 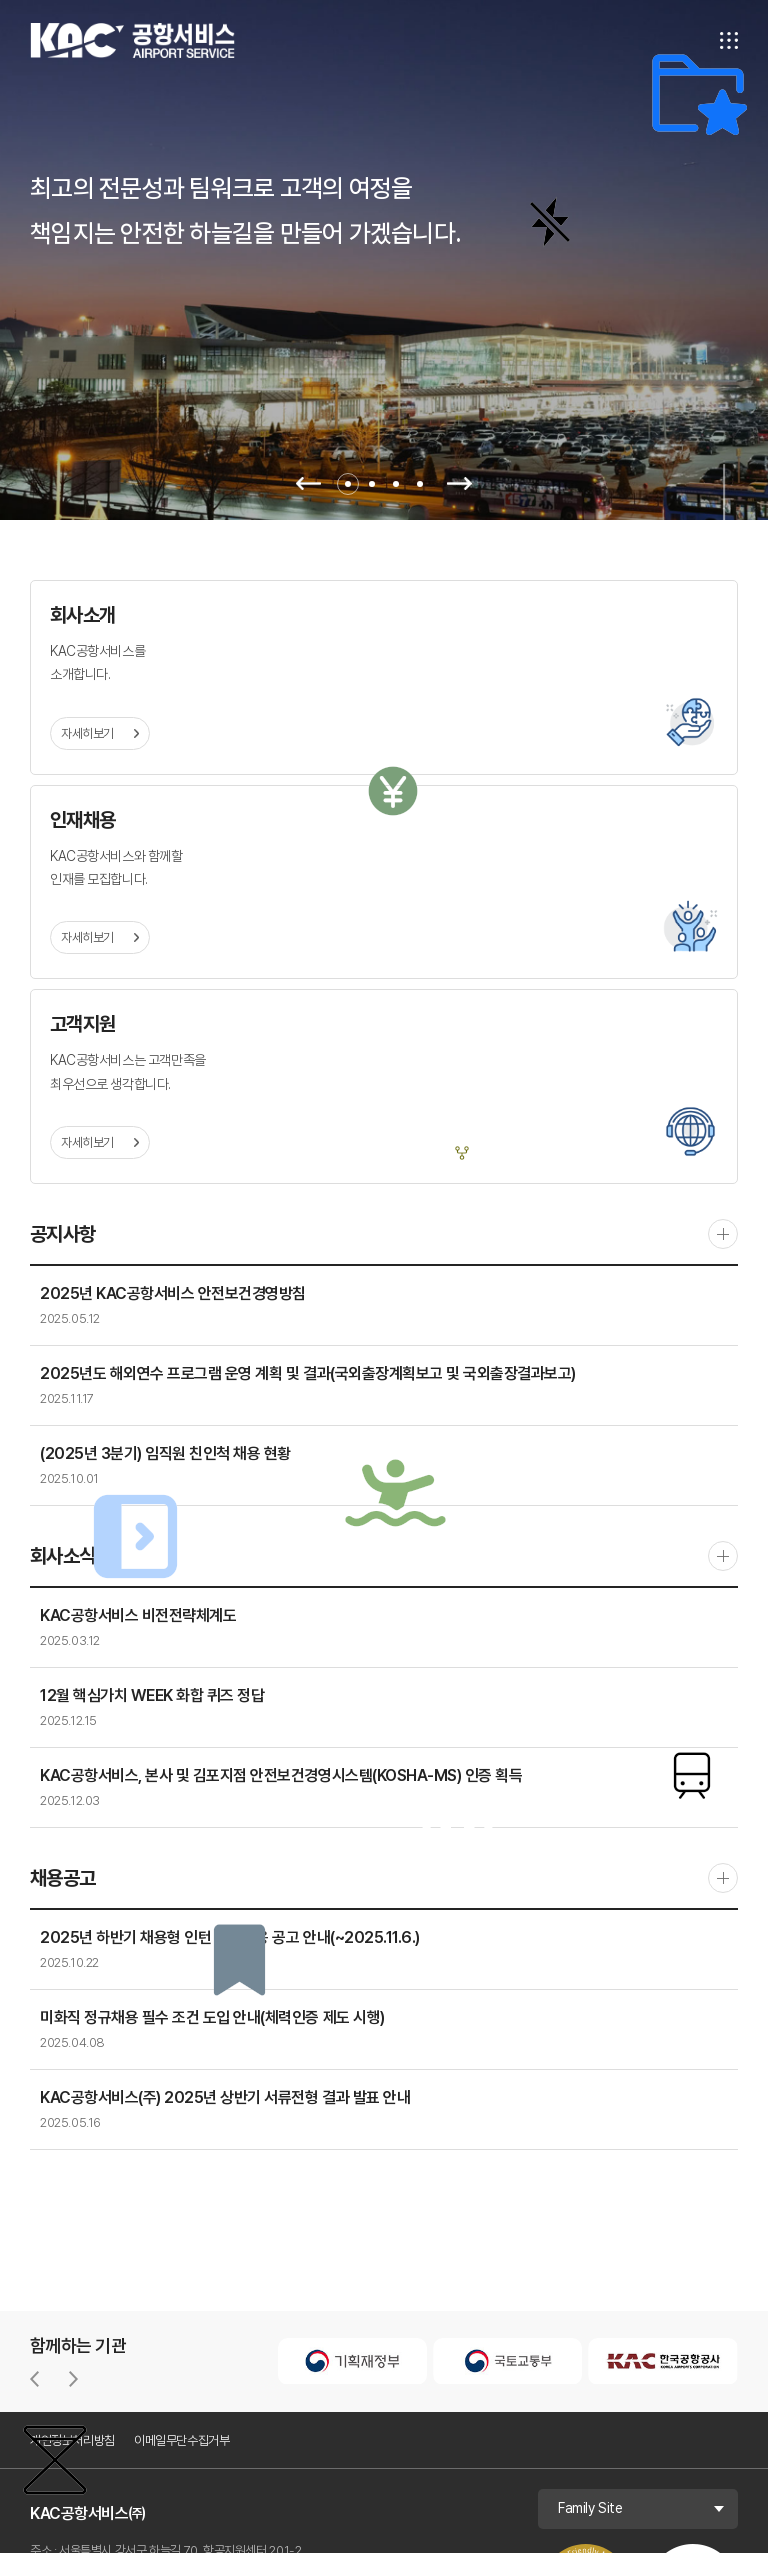 I want to click on view or select Japanese yen currency, so click(x=393, y=791).